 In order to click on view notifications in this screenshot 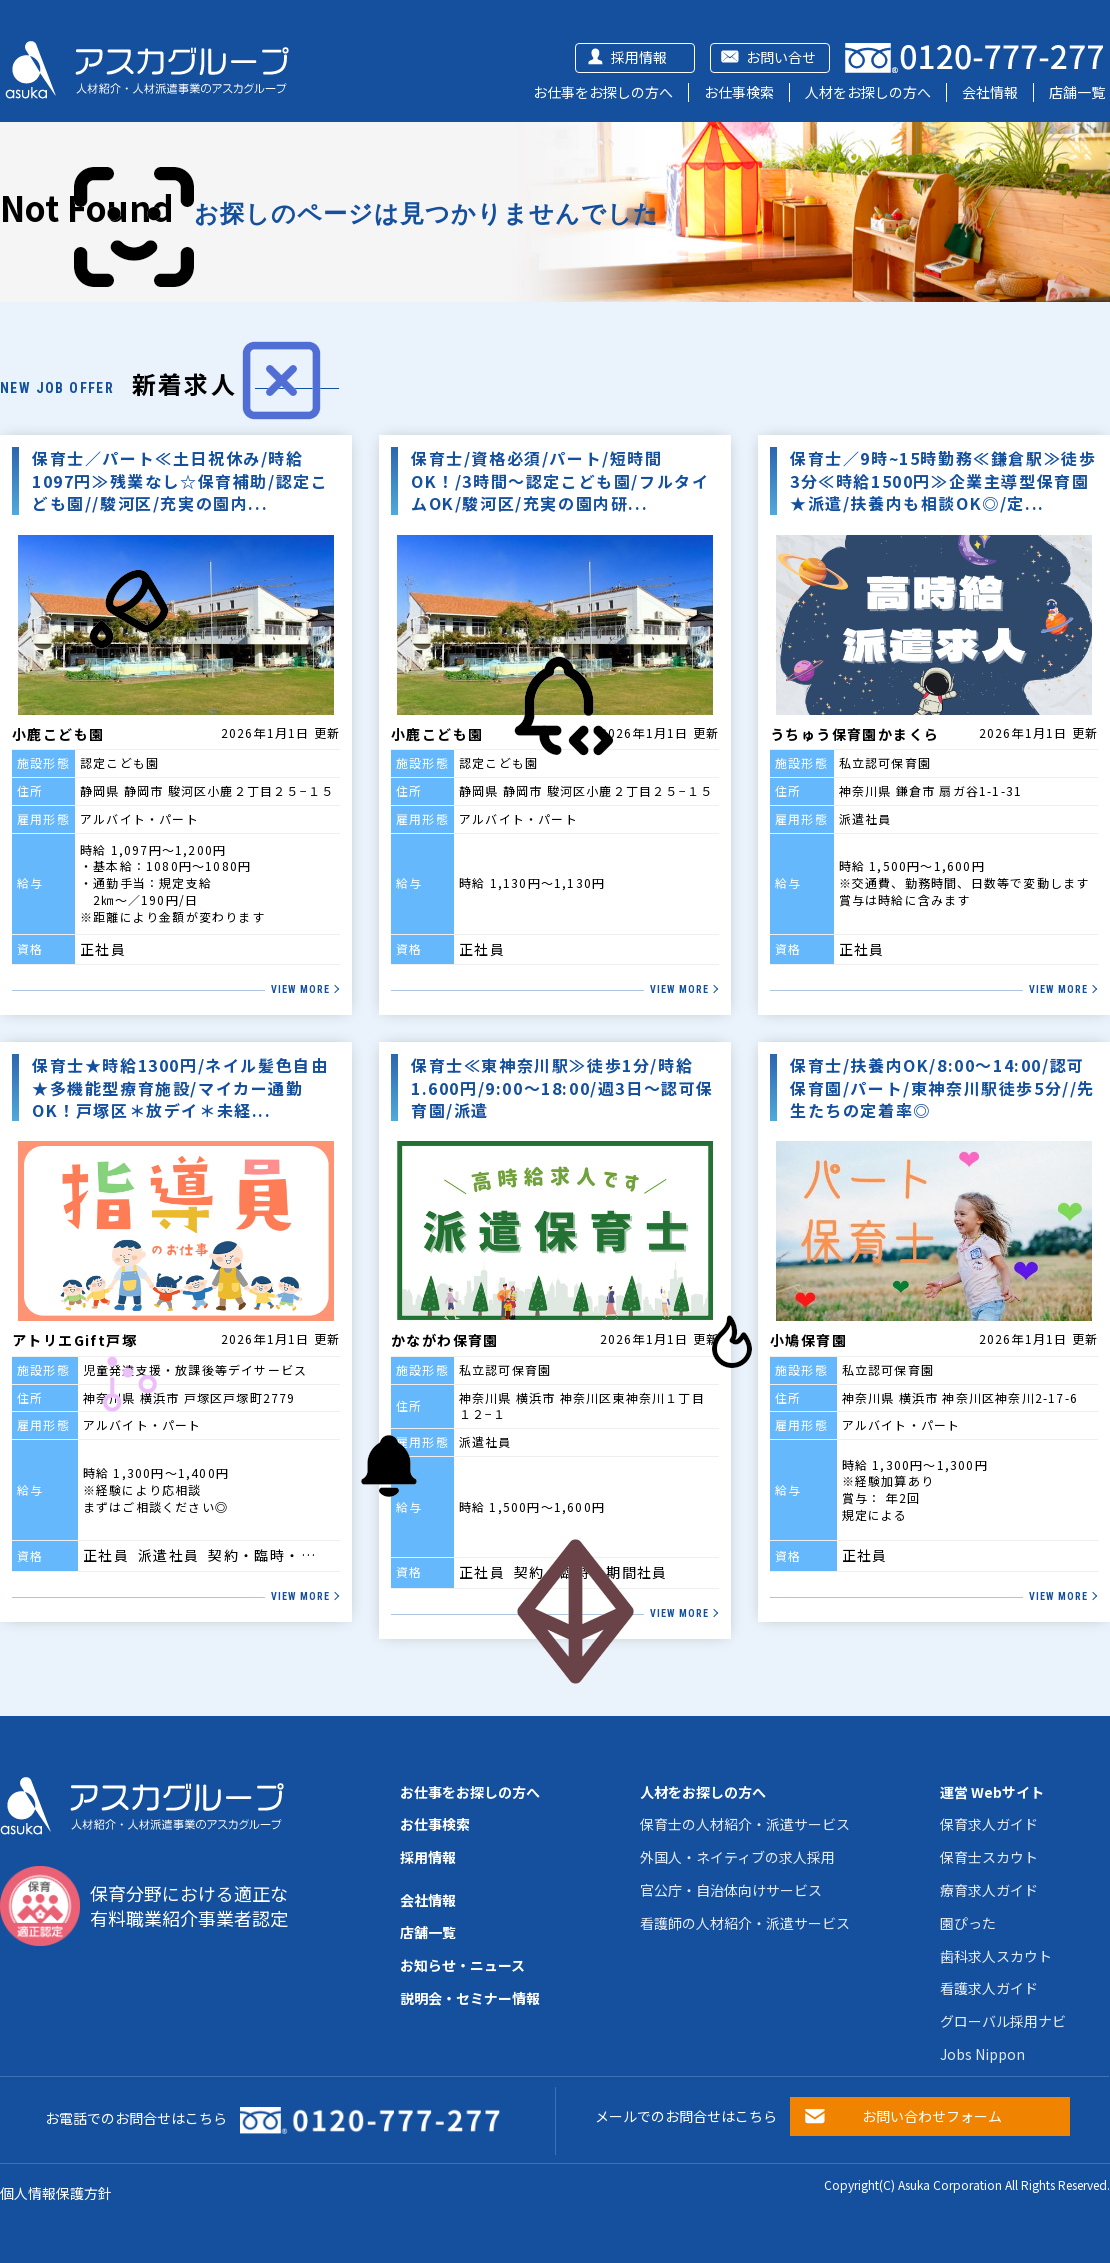, I will do `click(389, 1466)`.